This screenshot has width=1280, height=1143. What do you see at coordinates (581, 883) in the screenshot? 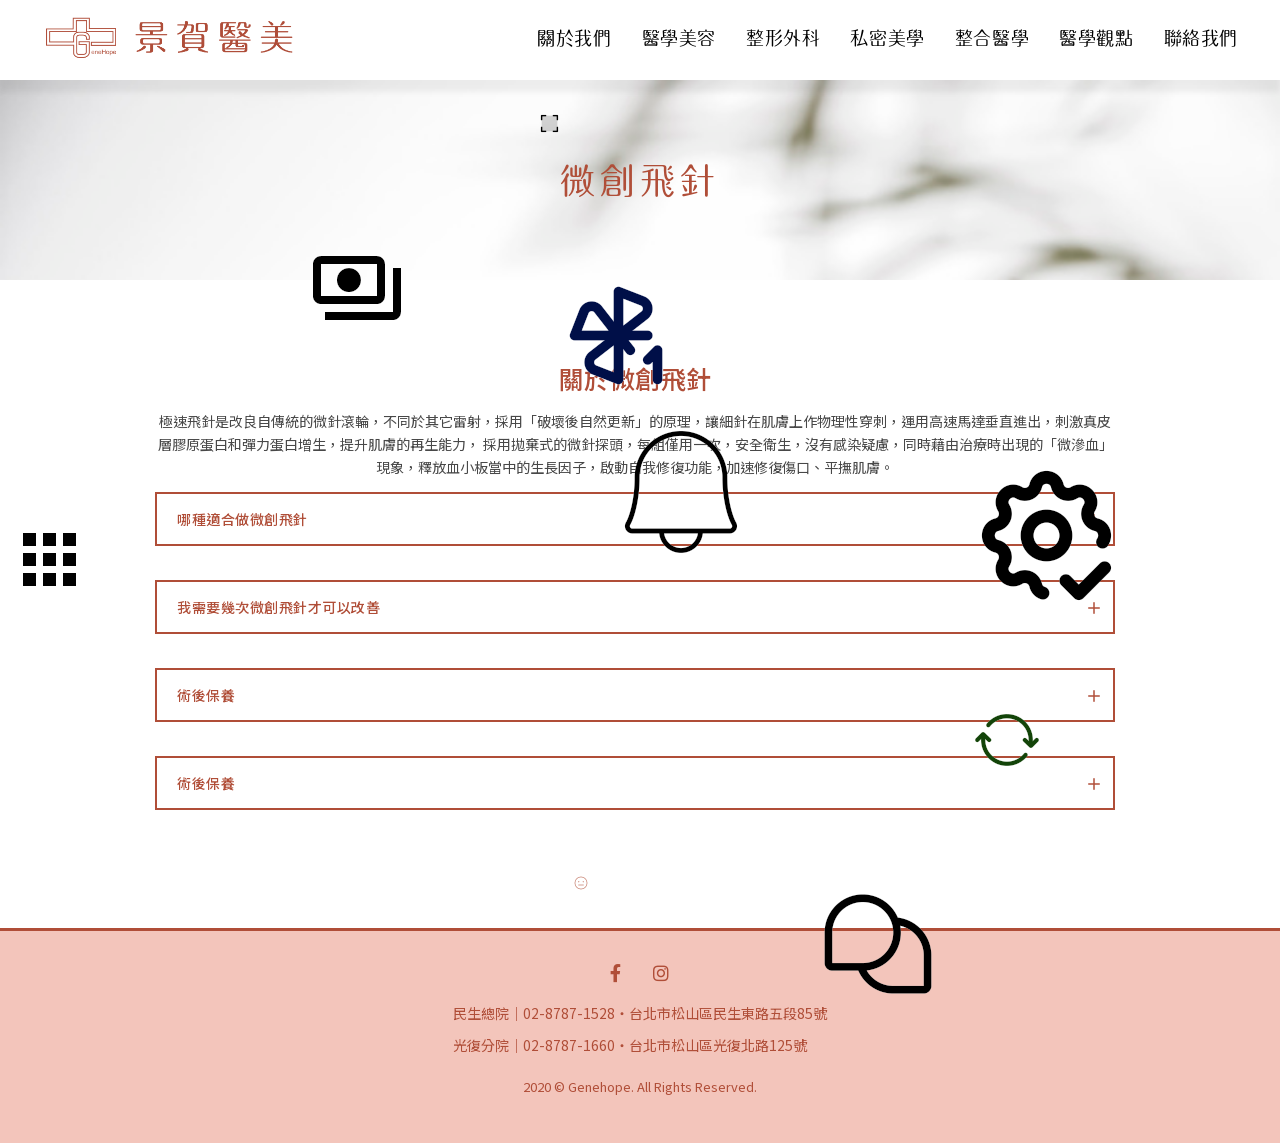
I see `rate your experience as neutral` at bounding box center [581, 883].